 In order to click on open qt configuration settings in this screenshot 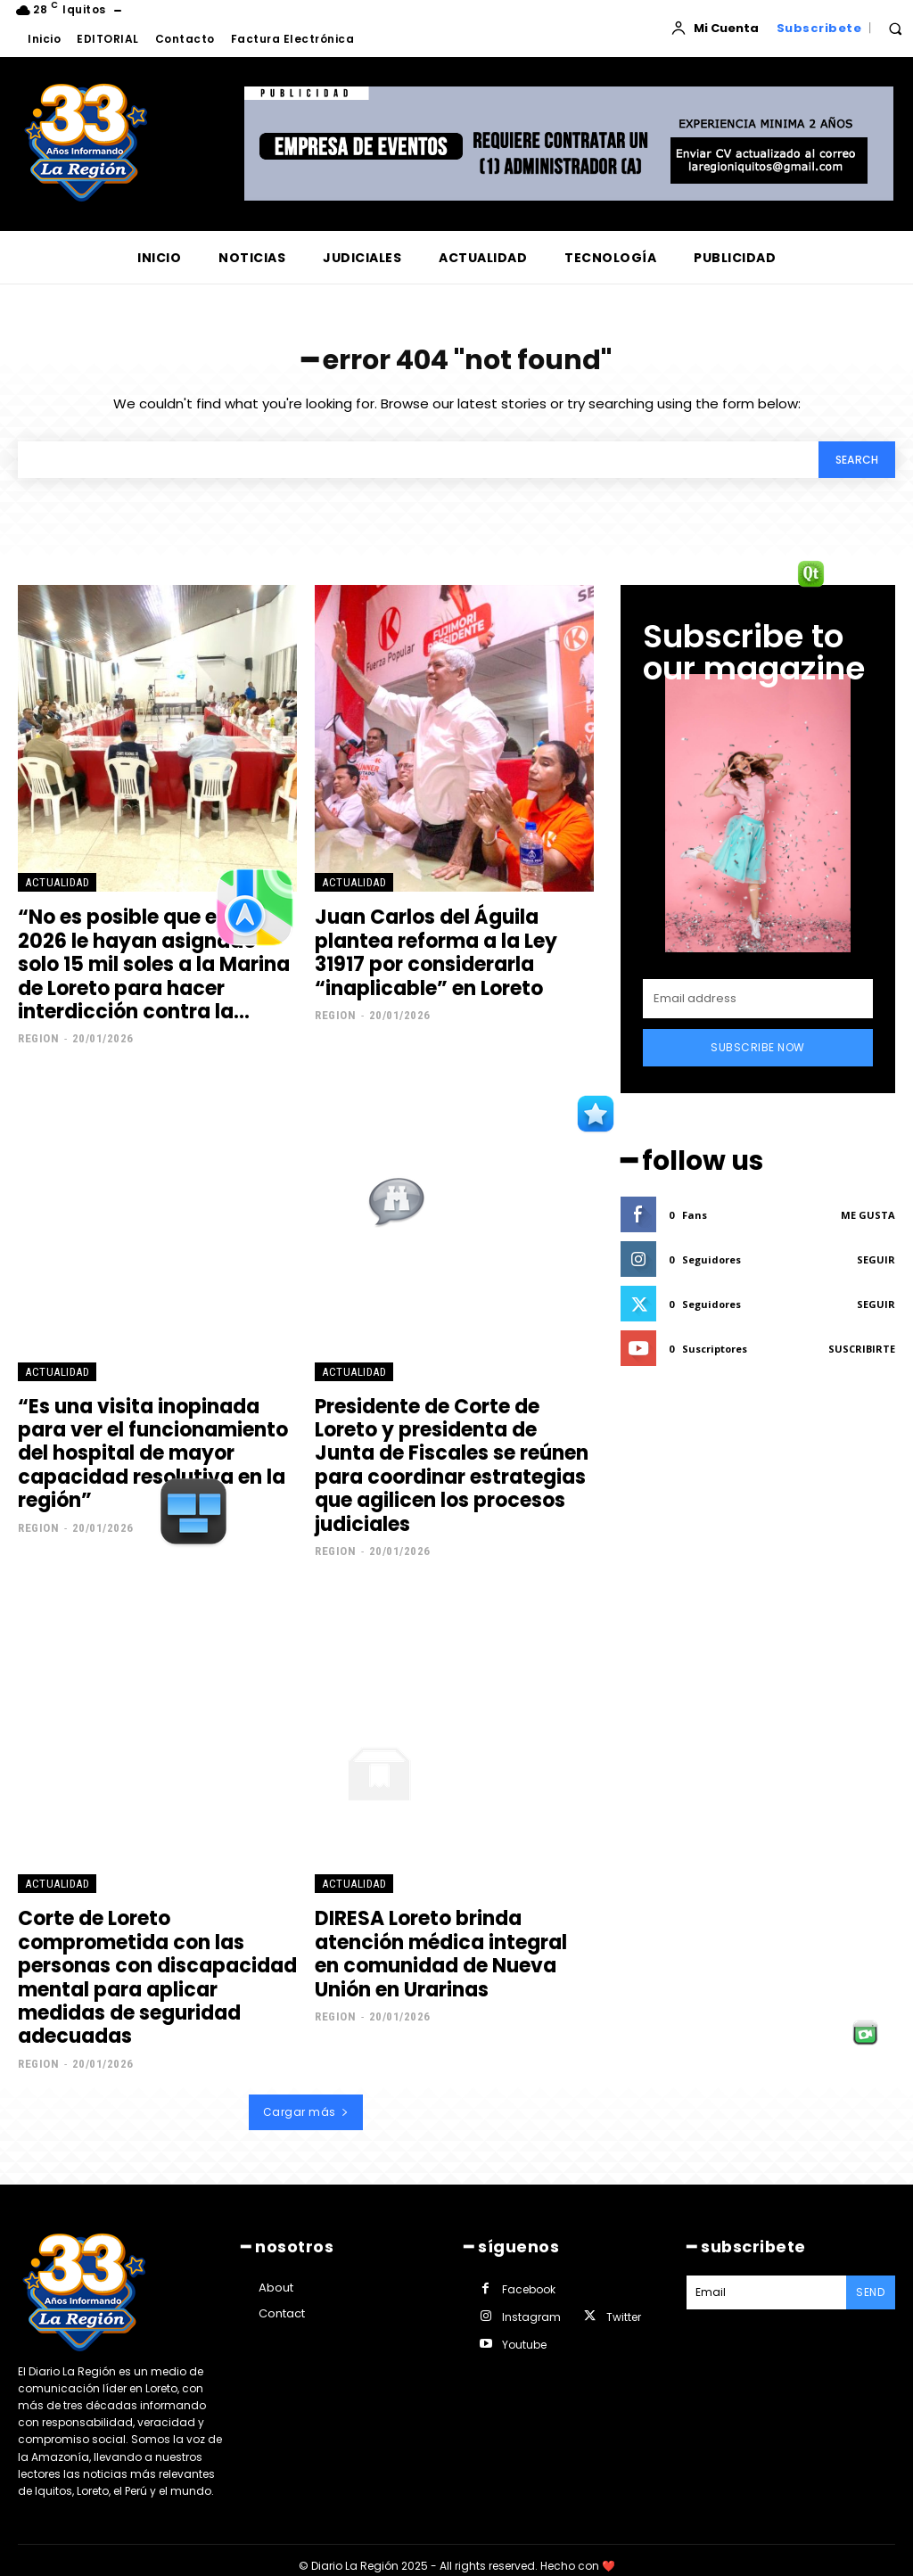, I will do `click(810, 573)`.